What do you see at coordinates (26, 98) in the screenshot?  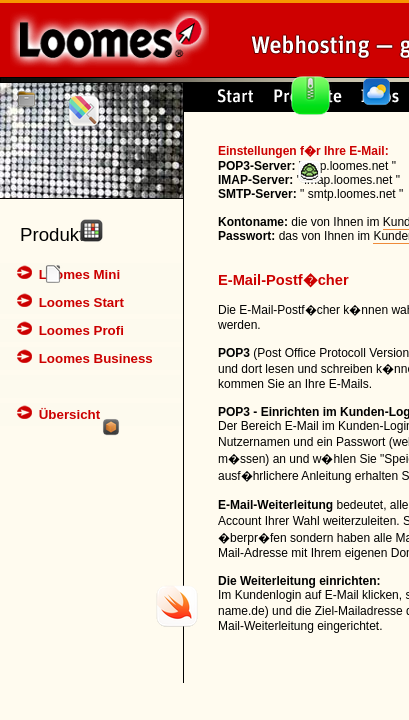 I see `open the file manager application` at bounding box center [26, 98].